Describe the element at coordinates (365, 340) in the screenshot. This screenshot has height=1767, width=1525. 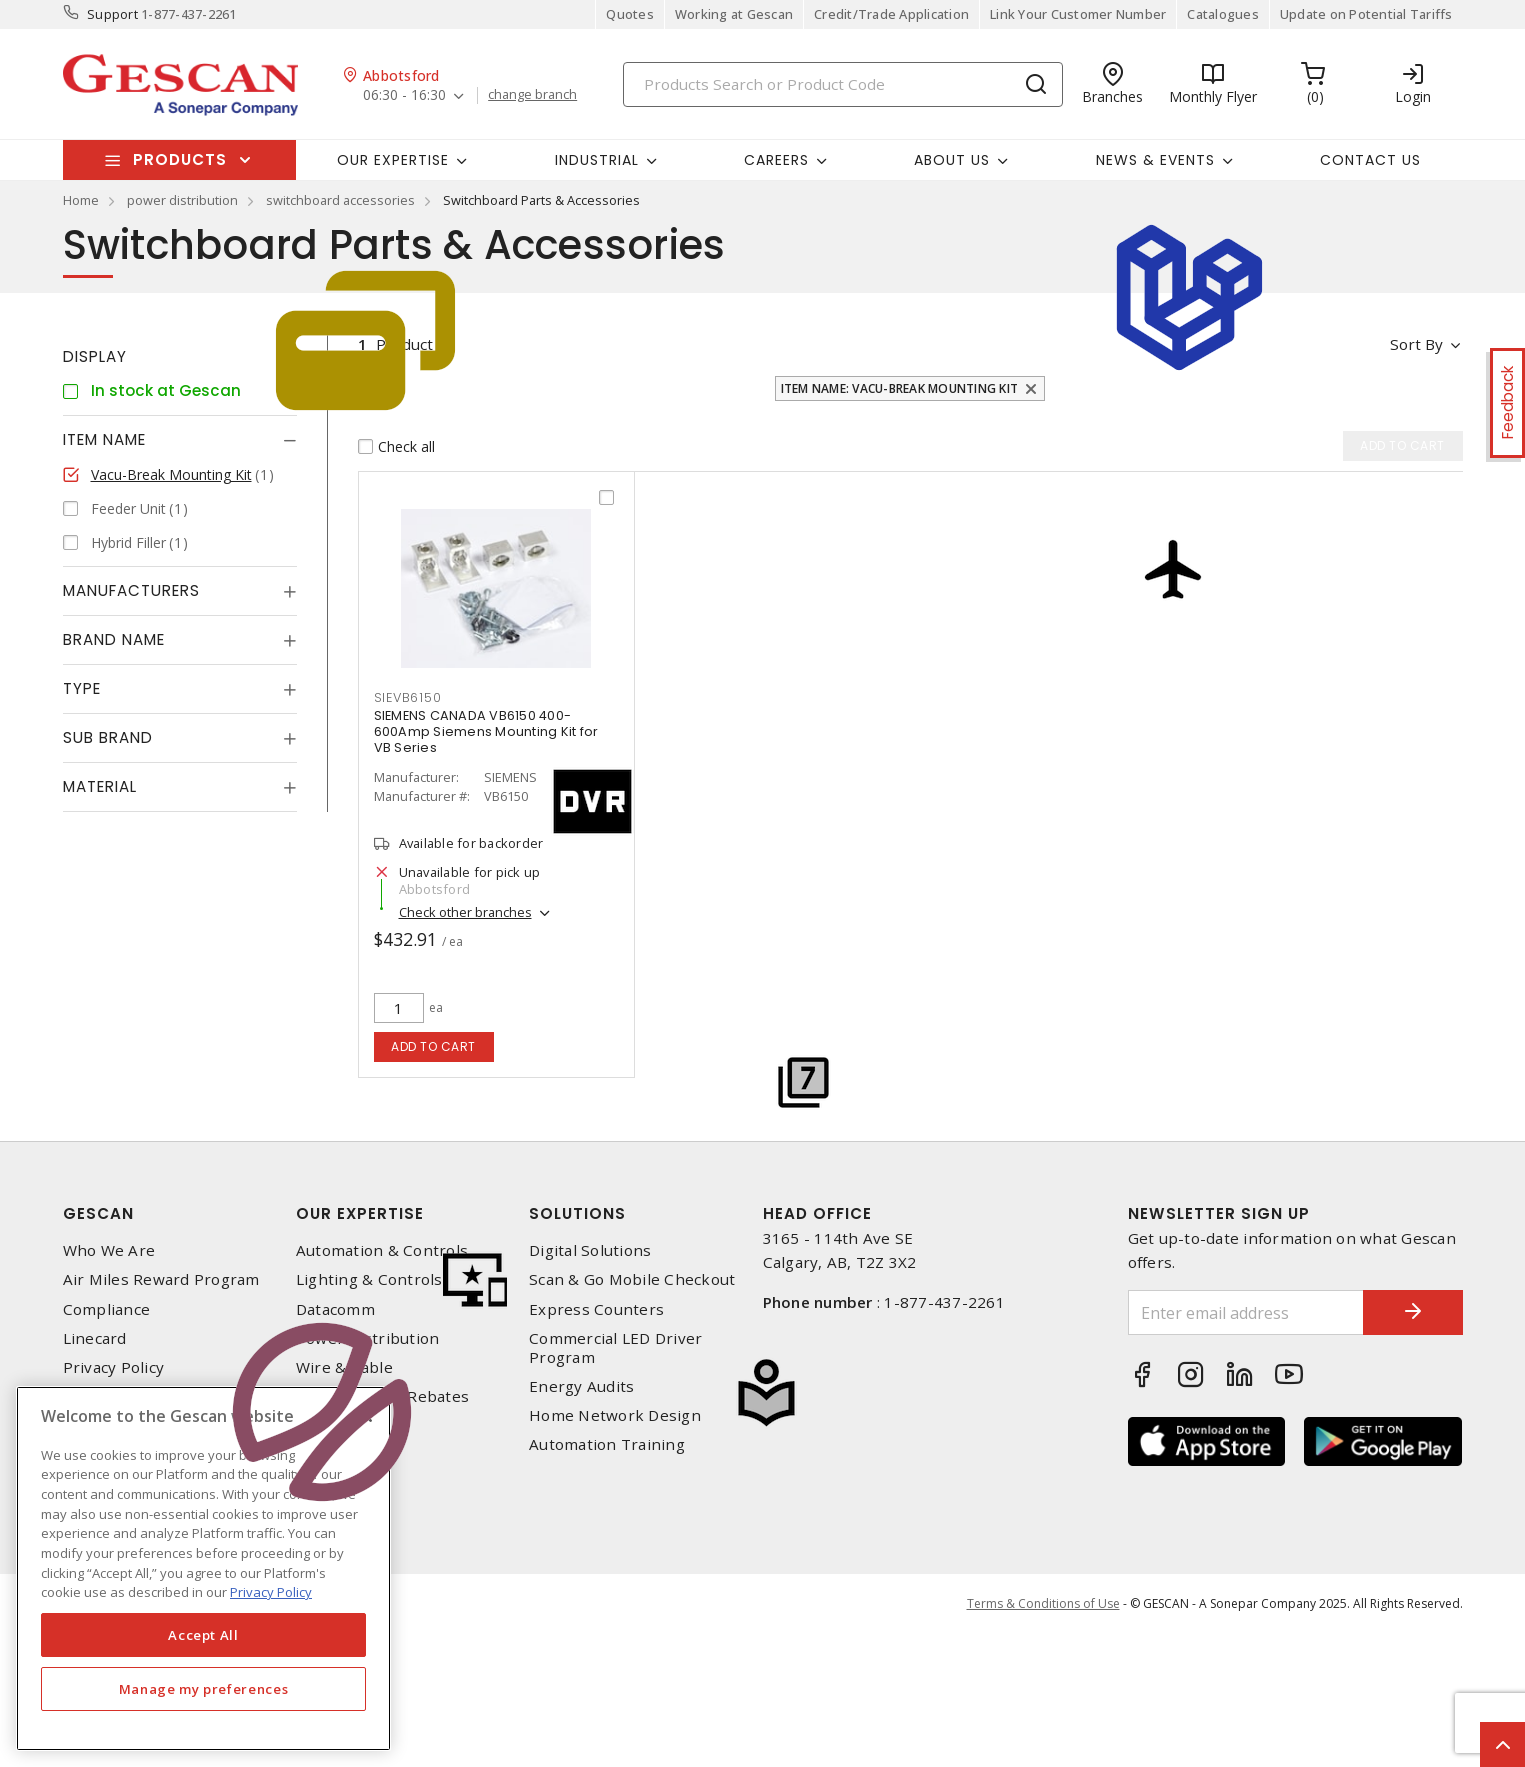
I see `restore window to previous size` at that location.